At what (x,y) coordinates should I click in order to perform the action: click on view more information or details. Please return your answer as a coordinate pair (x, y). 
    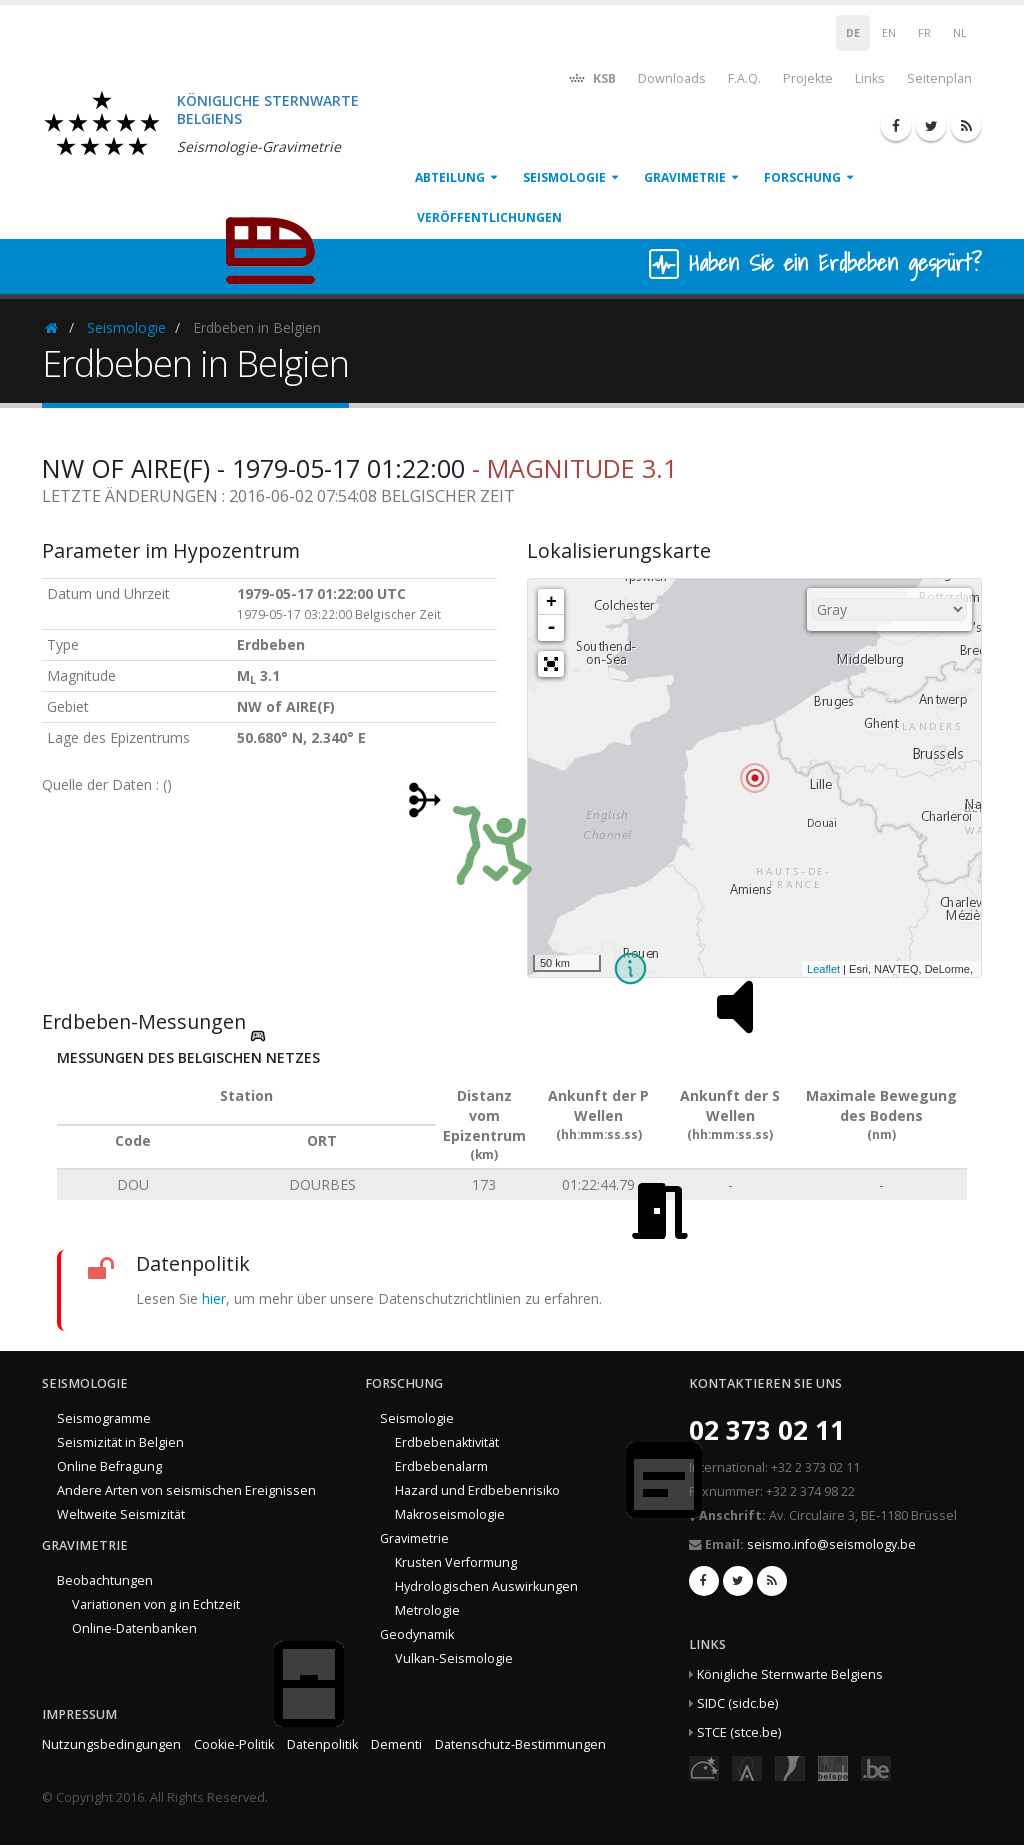
    Looking at the image, I should click on (630, 968).